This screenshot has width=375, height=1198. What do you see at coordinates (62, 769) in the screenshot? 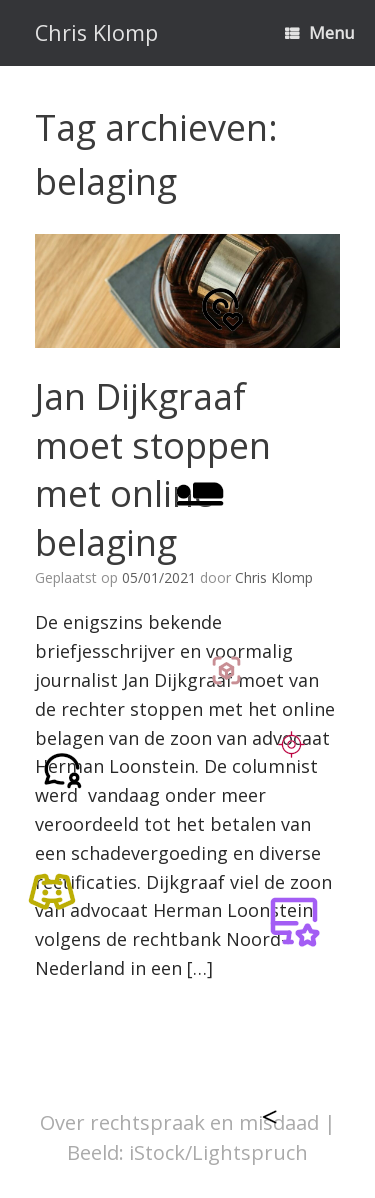
I see `view conversation with a specific contact` at bounding box center [62, 769].